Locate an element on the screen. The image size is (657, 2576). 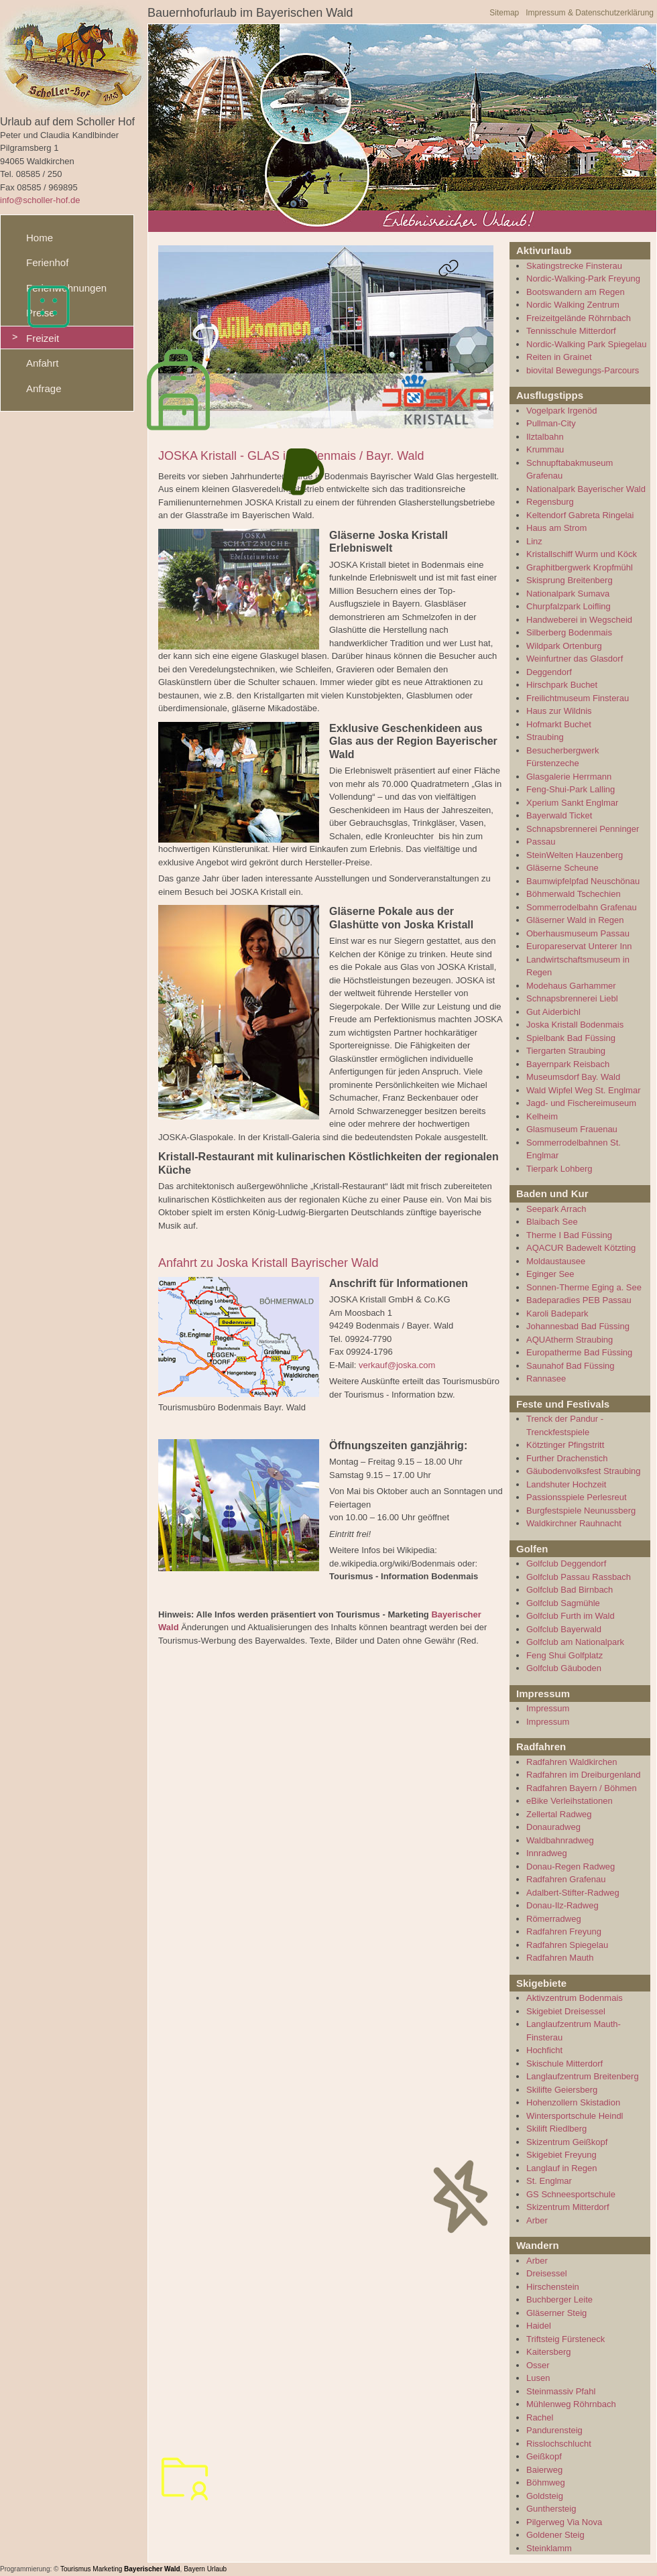
access user-specific files is located at coordinates (184, 2477).